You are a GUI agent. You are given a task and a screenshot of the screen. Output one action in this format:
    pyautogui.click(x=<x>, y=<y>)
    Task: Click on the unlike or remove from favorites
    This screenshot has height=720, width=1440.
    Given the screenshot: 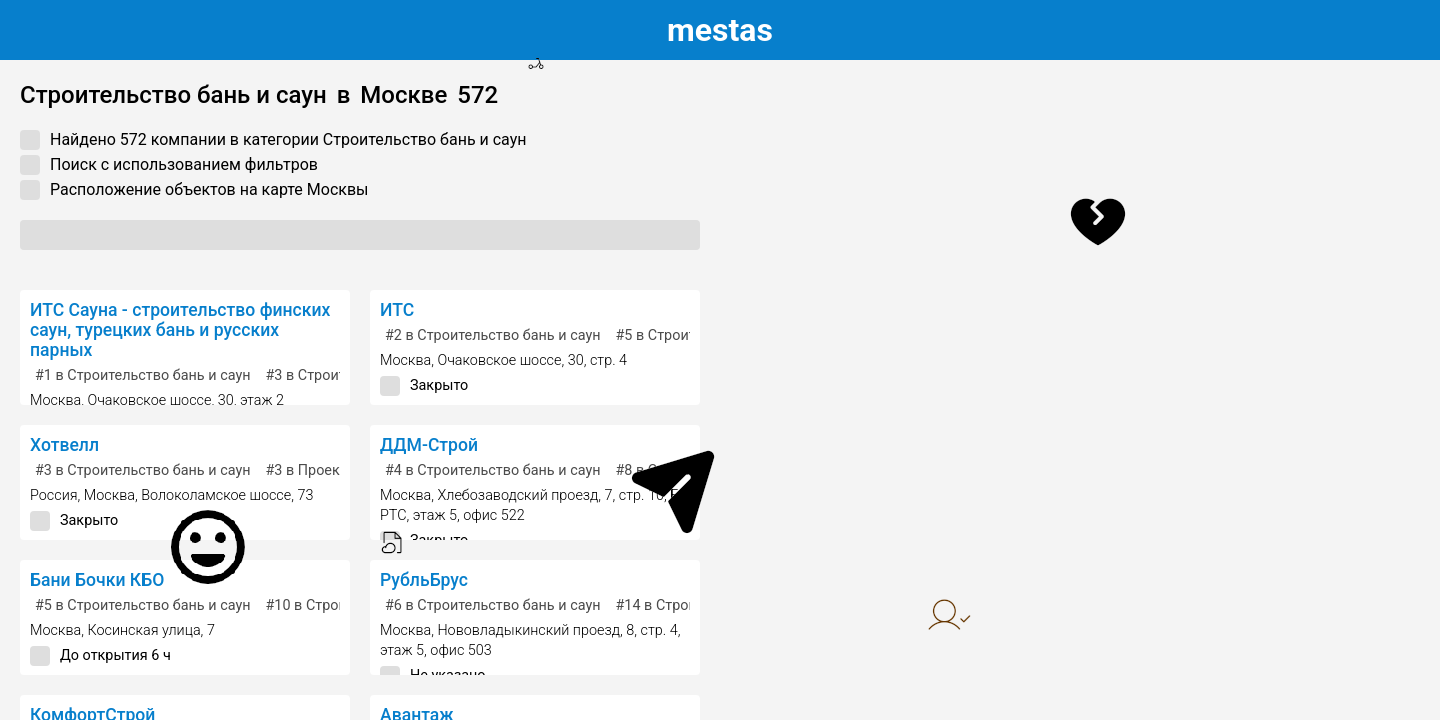 What is the action you would take?
    pyautogui.click(x=1098, y=220)
    